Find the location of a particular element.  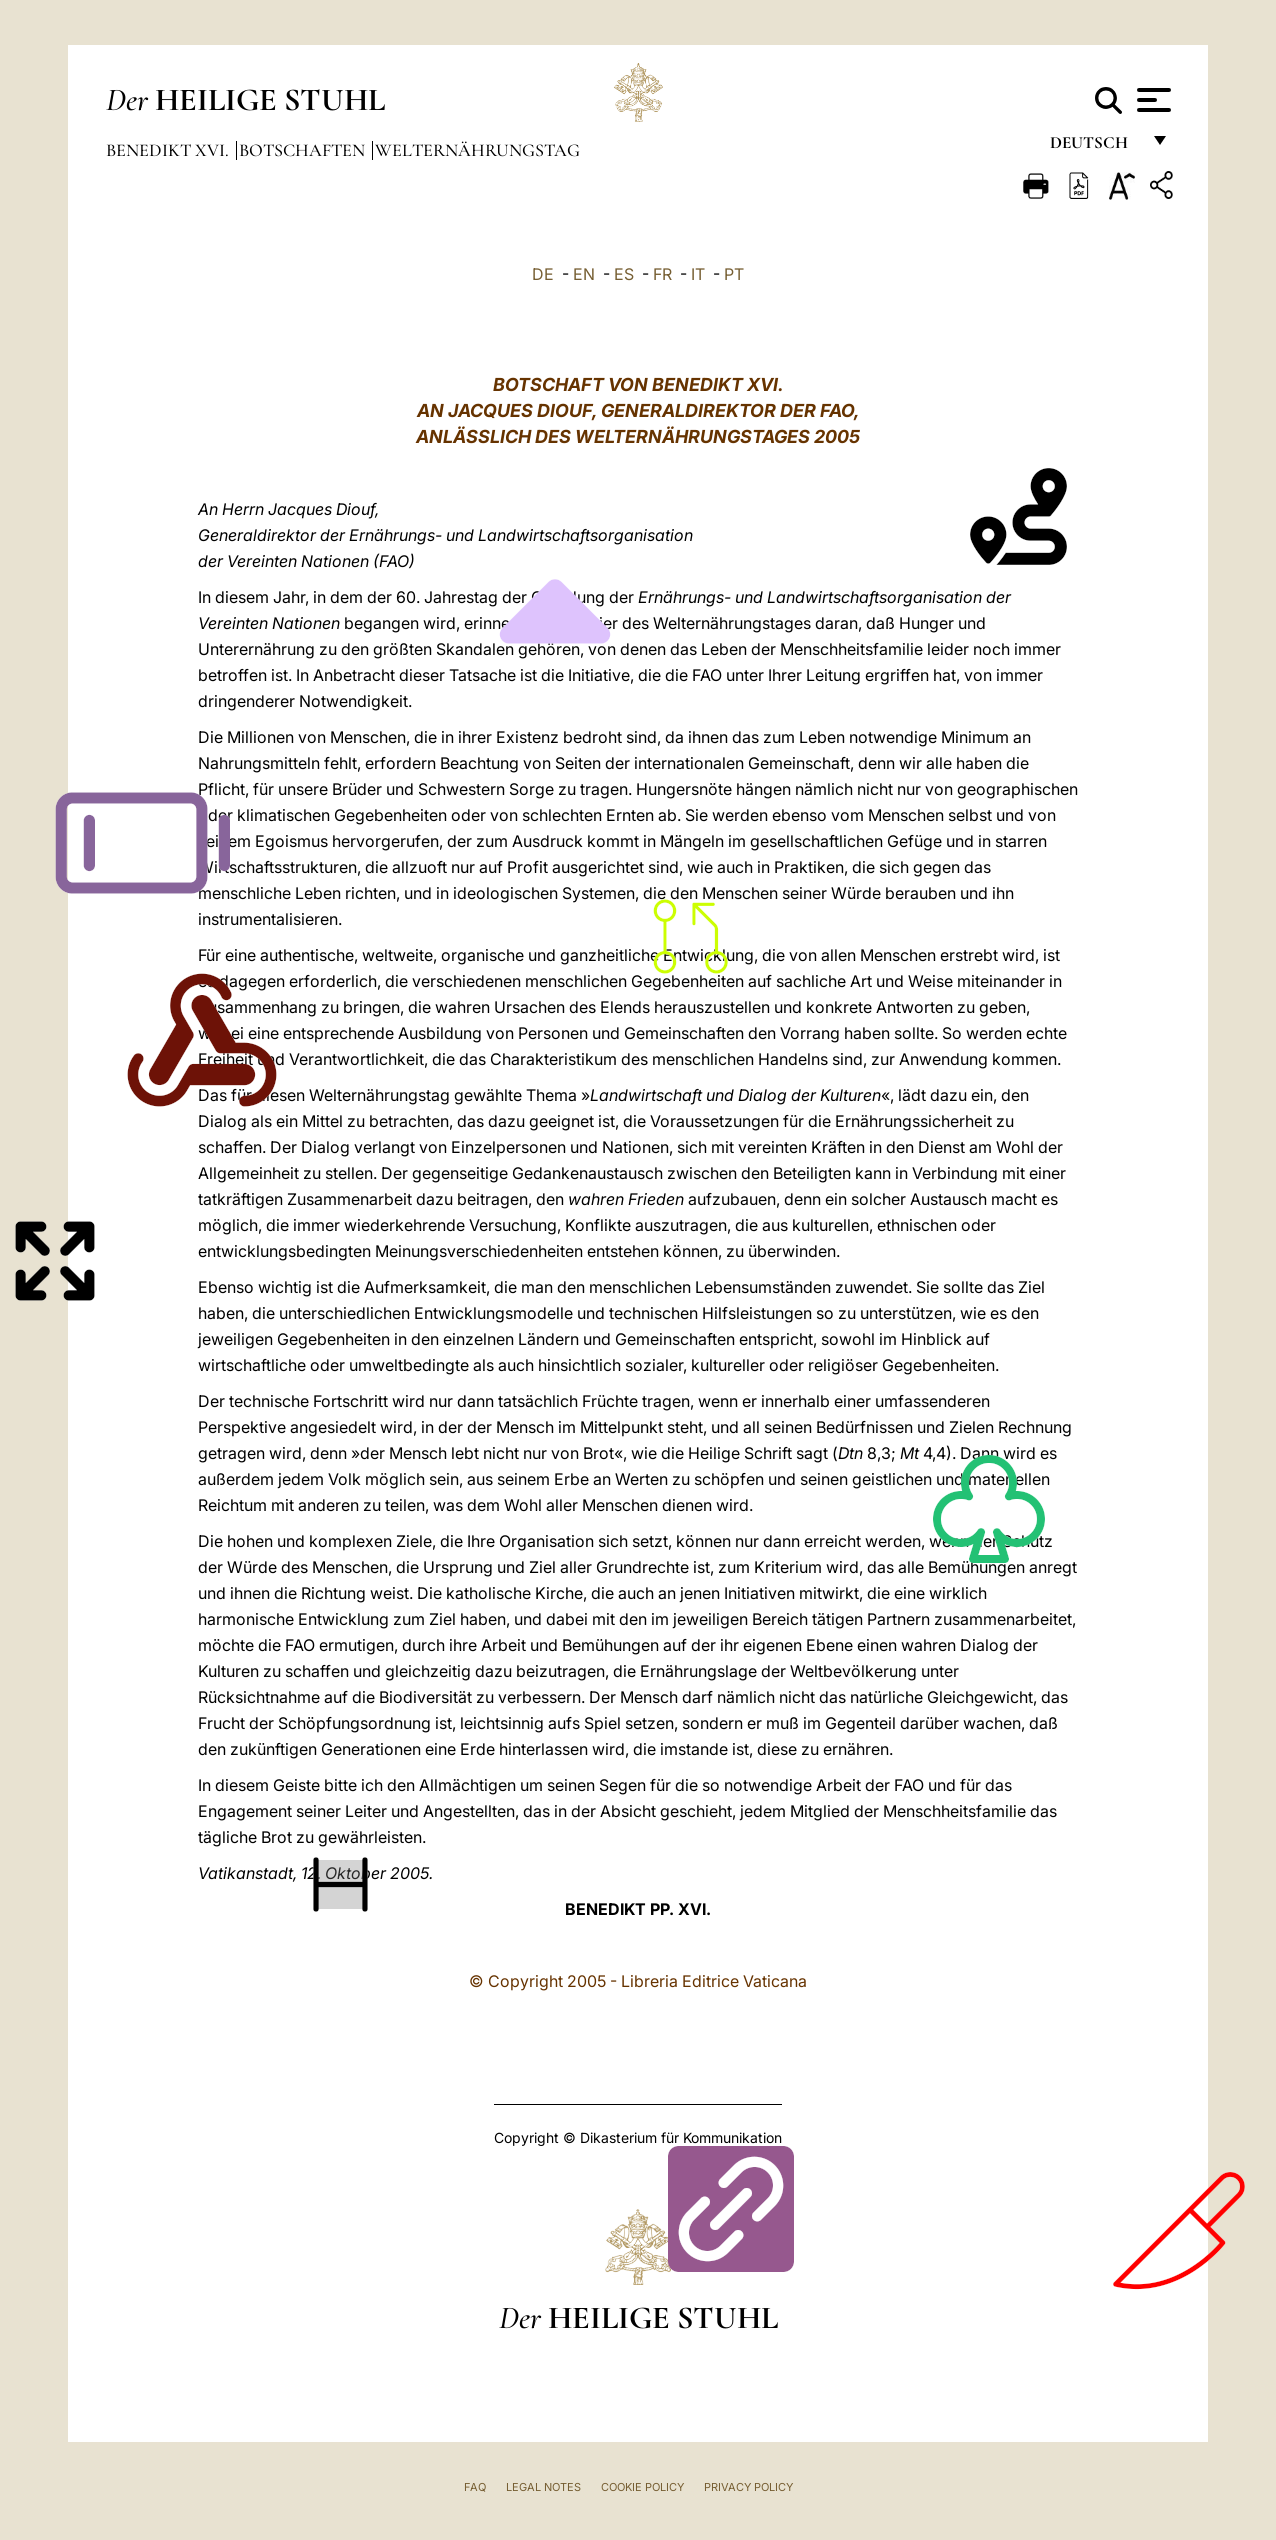

copy link to clipboard is located at coordinates (731, 2209).